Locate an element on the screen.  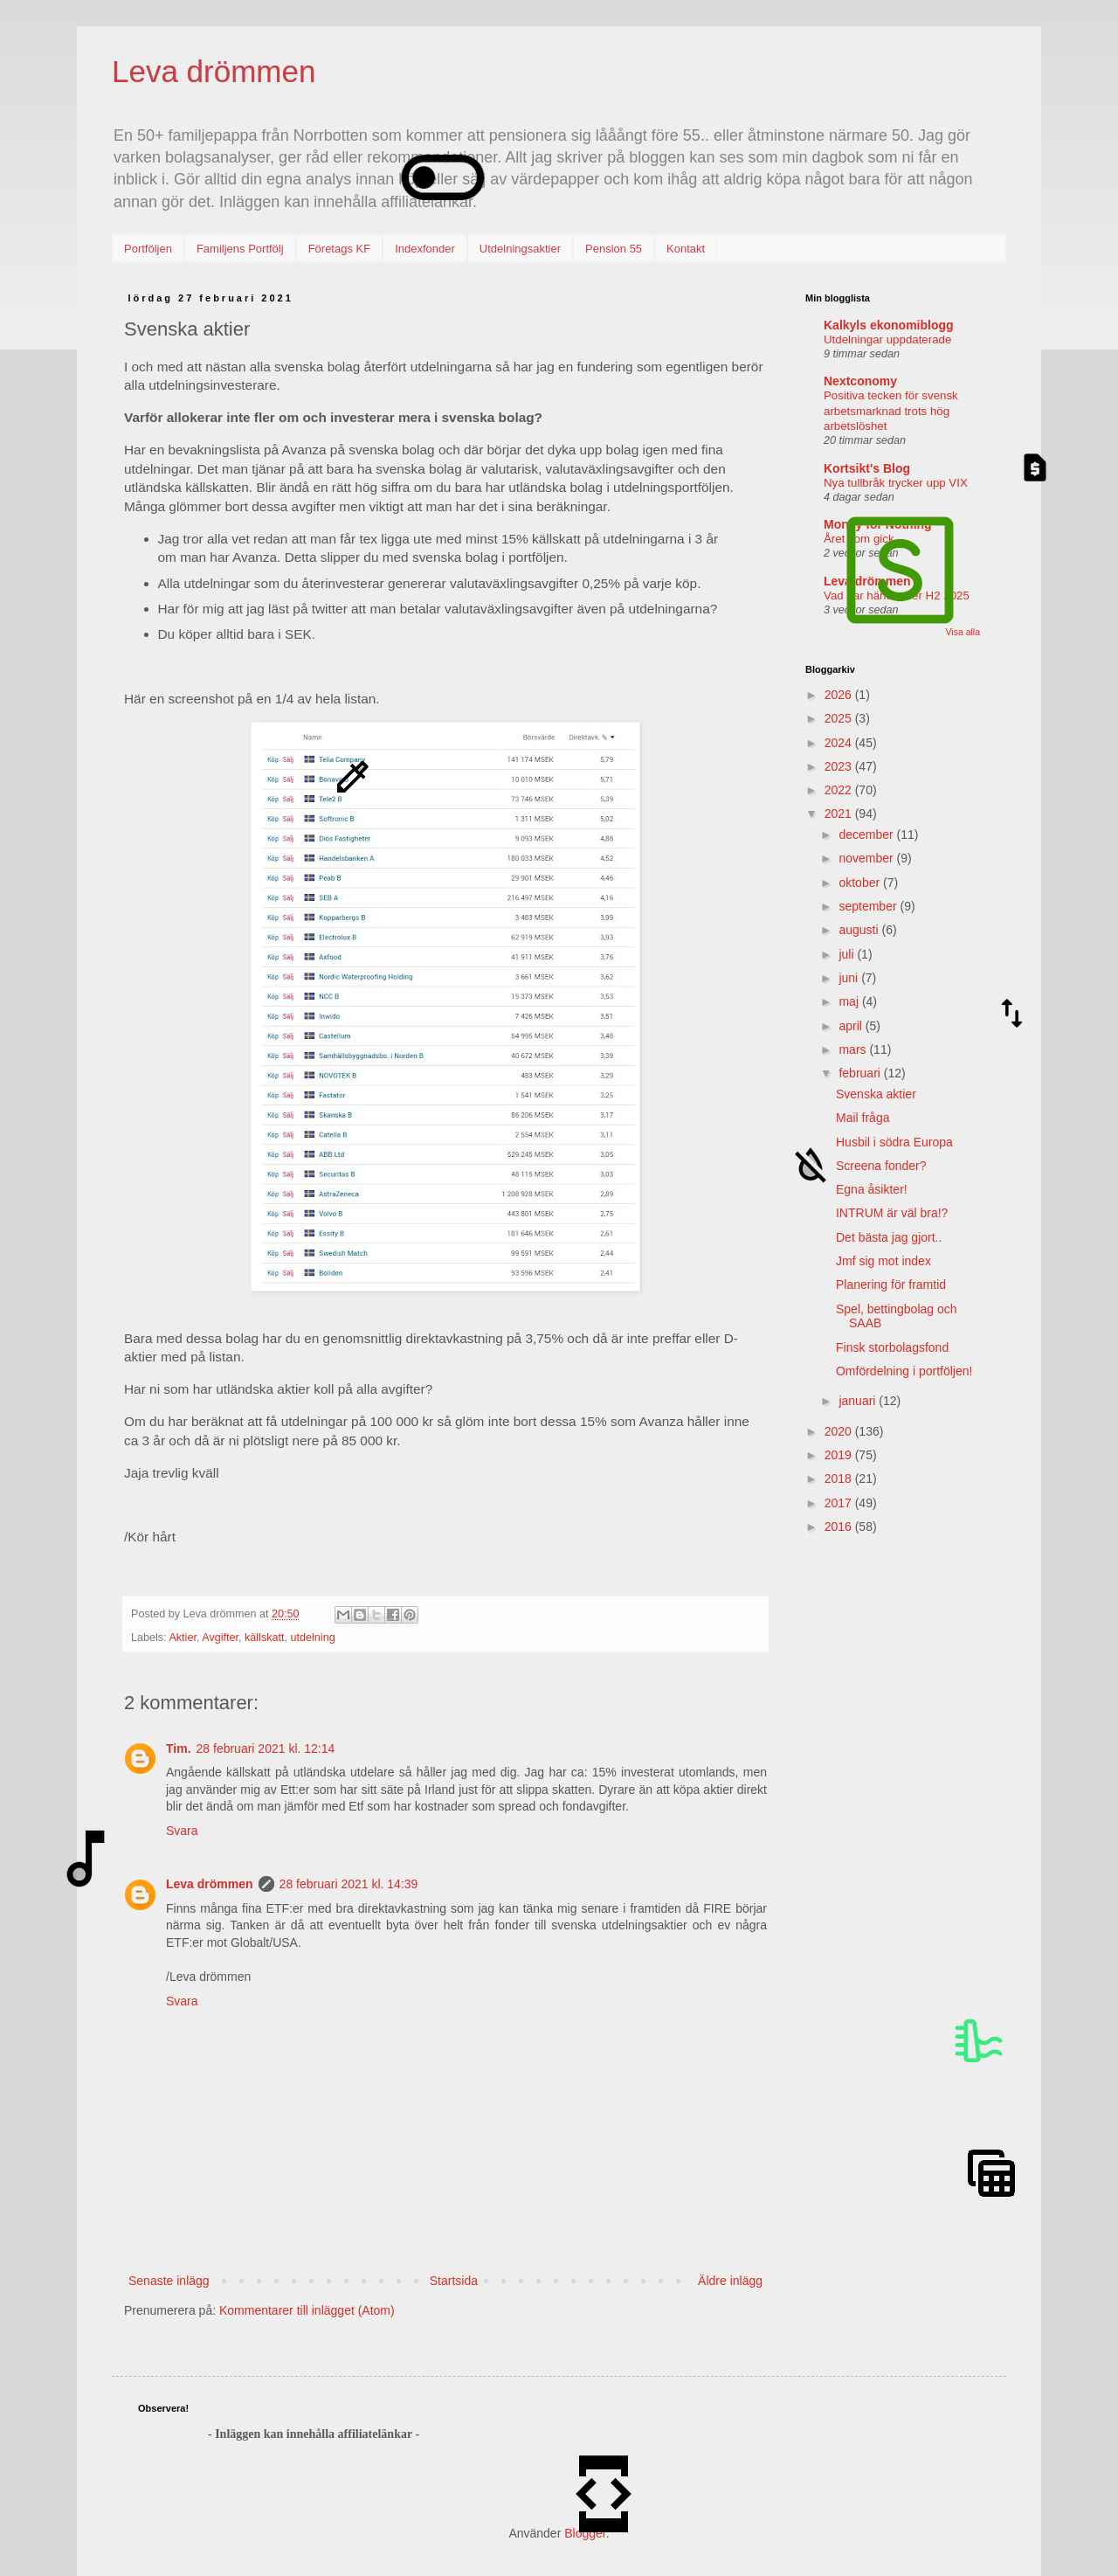
enable developer mode on device is located at coordinates (604, 2494).